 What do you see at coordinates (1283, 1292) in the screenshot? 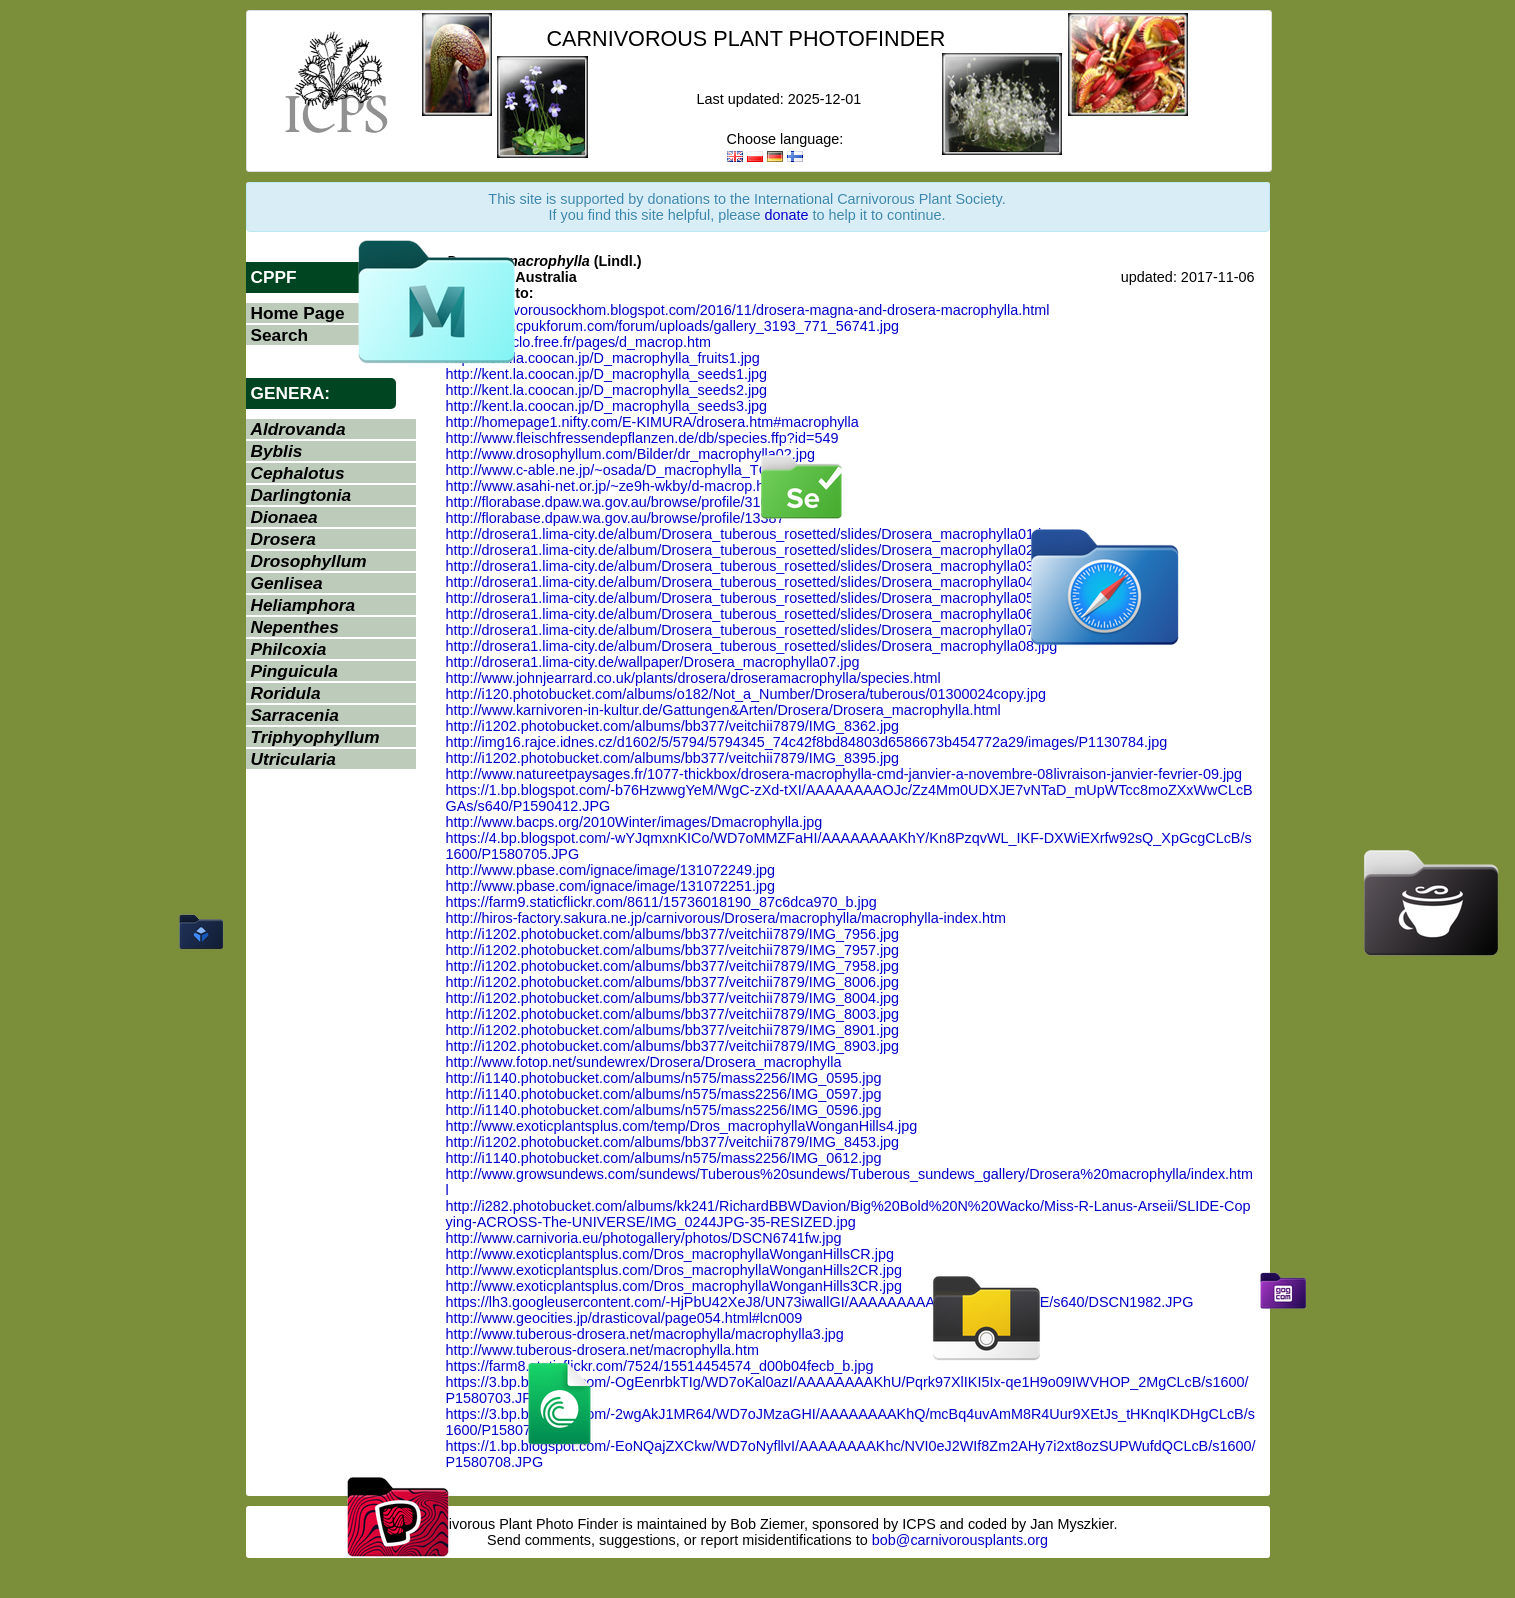
I see `open your GOG games folder` at bounding box center [1283, 1292].